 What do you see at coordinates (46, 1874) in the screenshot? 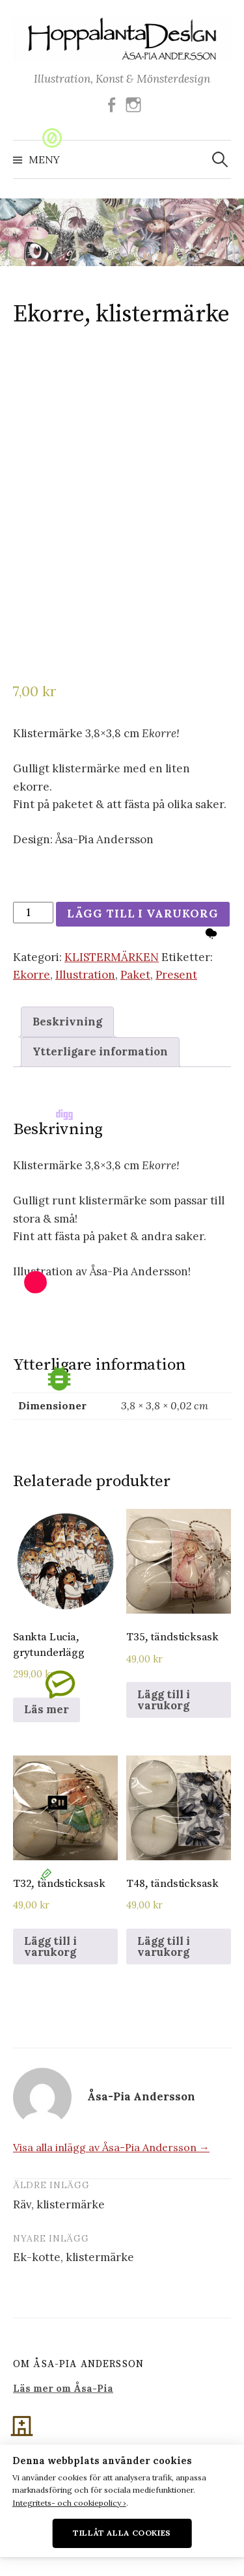
I see `highlight or mark up text` at bounding box center [46, 1874].